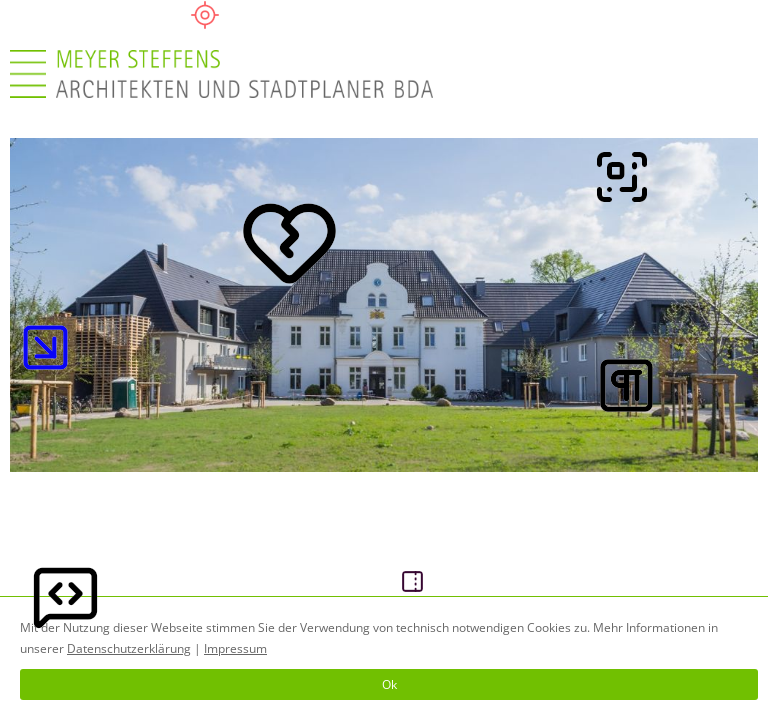 Image resolution: width=768 pixels, height=720 pixels. Describe the element at coordinates (626, 385) in the screenshot. I see `toggle paragraph formatting marks` at that location.